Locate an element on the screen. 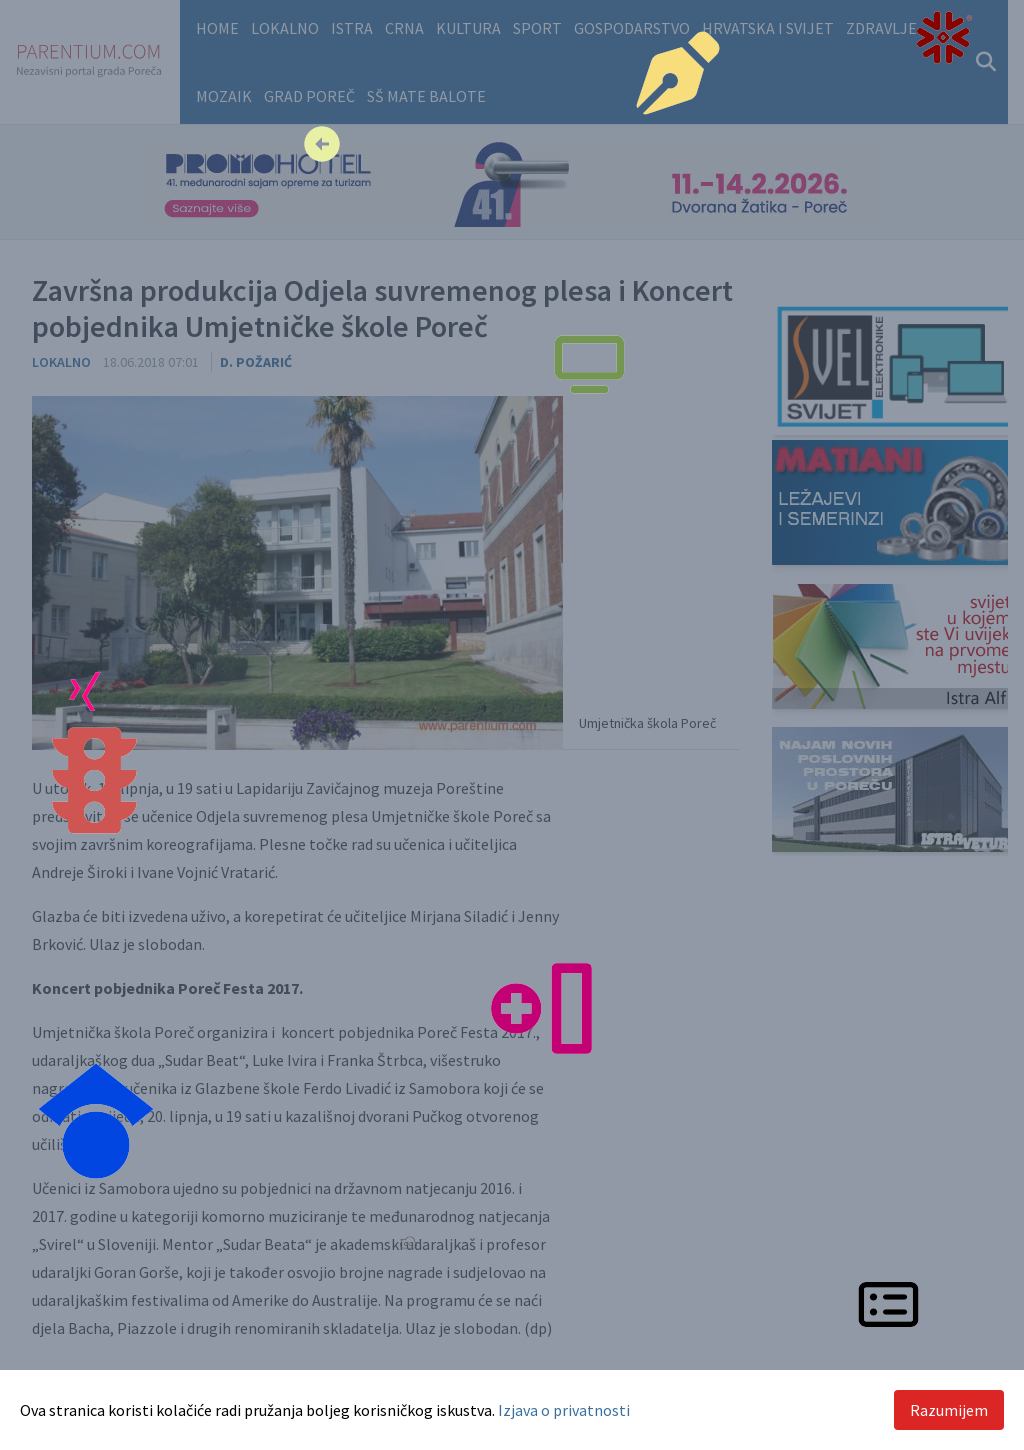 The height and width of the screenshot is (1450, 1024). open tv or video streaming app is located at coordinates (589, 362).